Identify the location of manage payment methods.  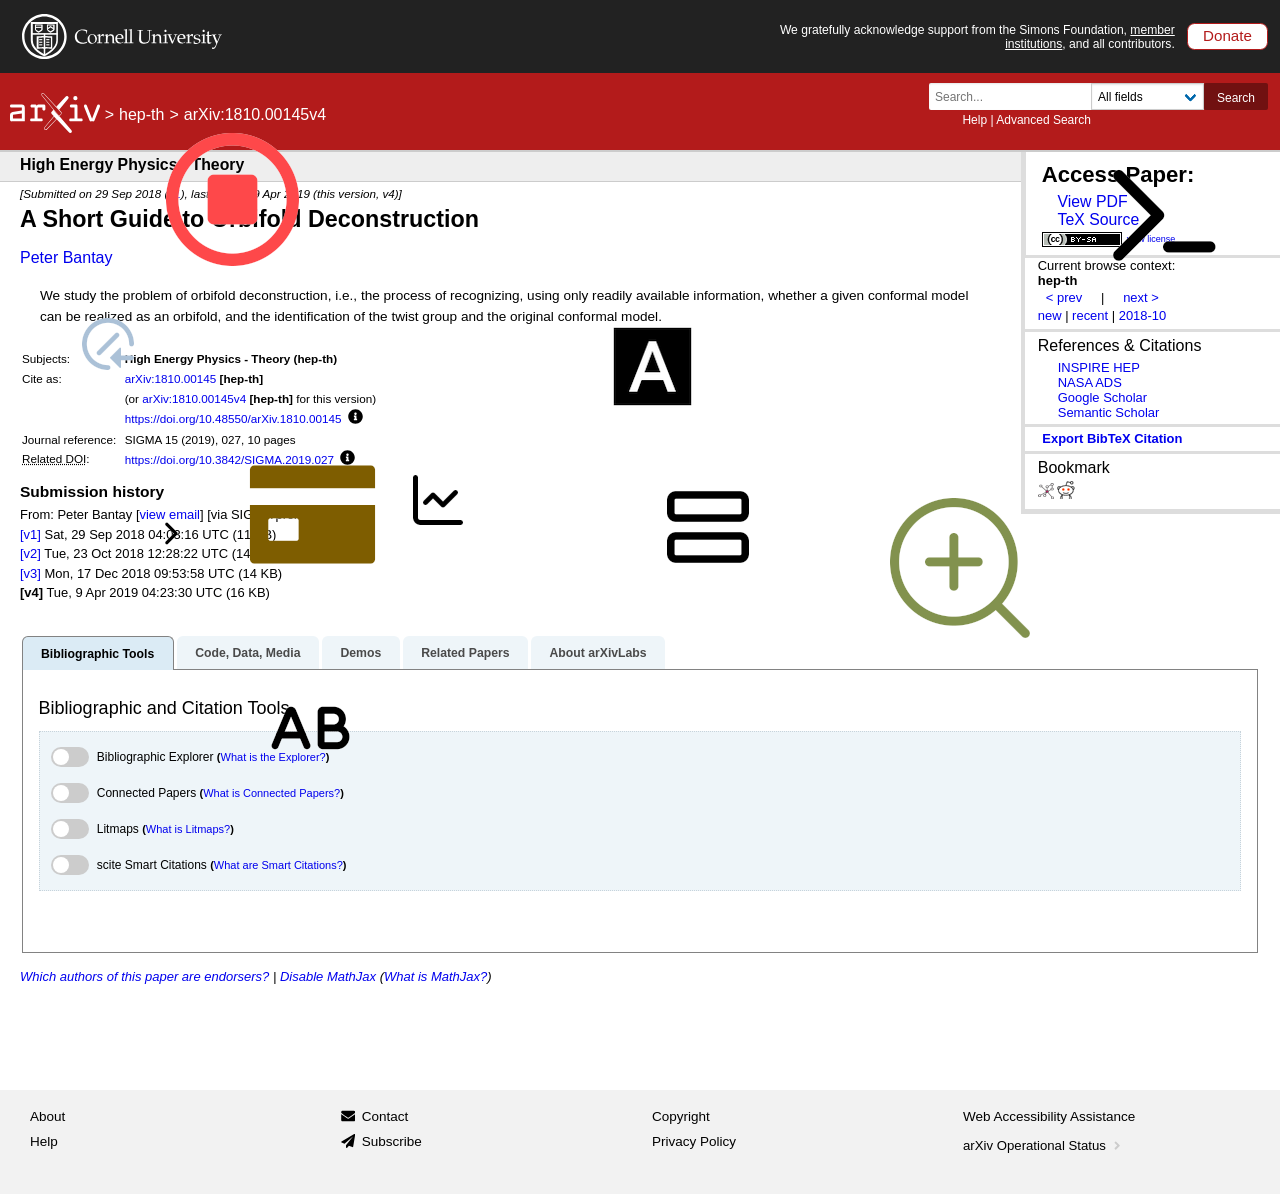
(312, 514).